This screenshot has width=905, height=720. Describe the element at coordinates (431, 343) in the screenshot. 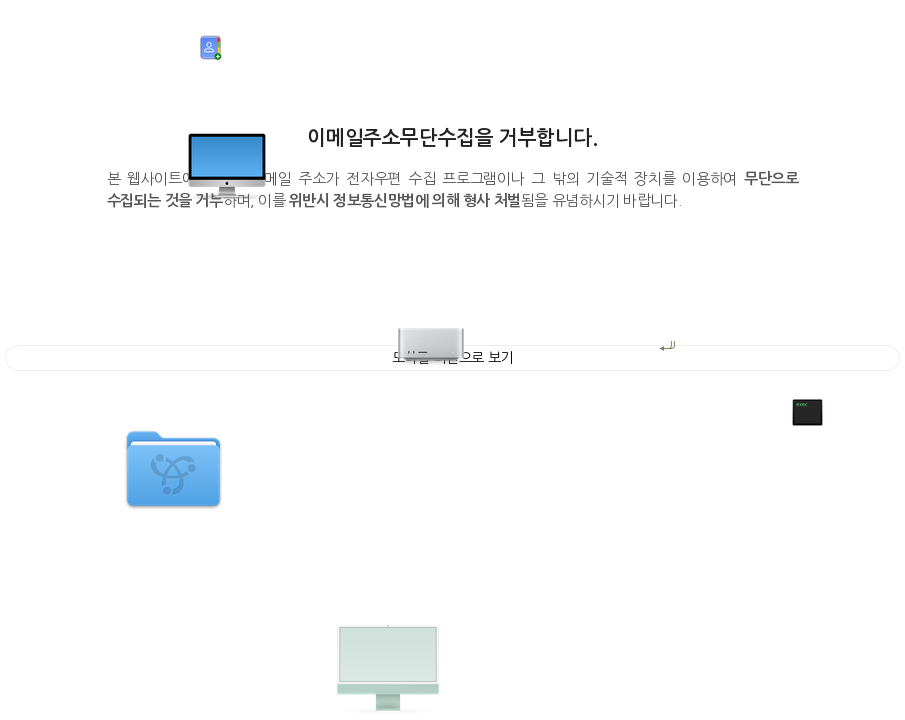

I see `mac studio desktop computer` at that location.